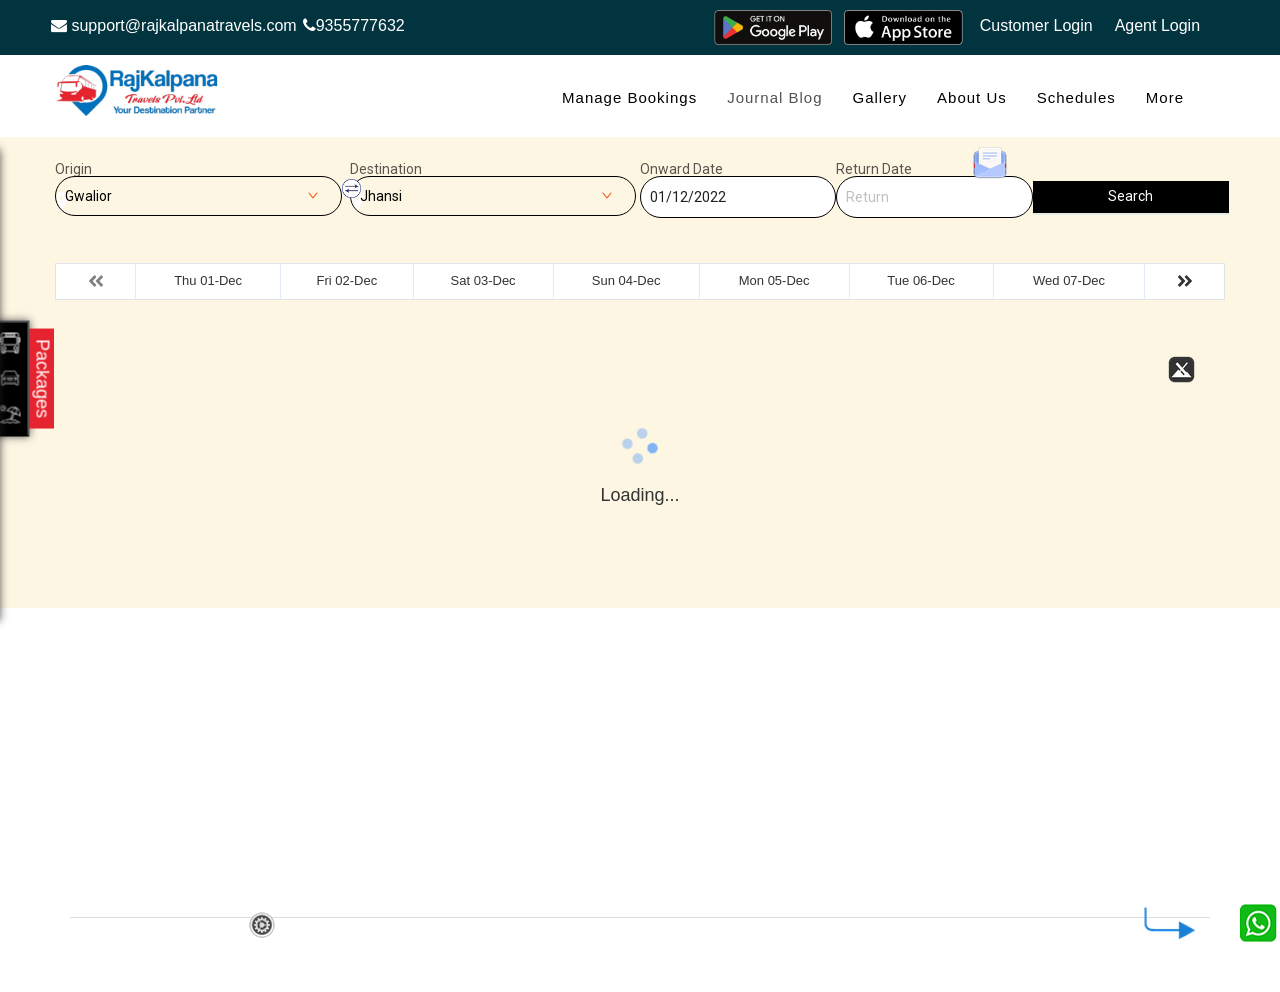  Describe the element at coordinates (990, 163) in the screenshot. I see `mark email as read` at that location.